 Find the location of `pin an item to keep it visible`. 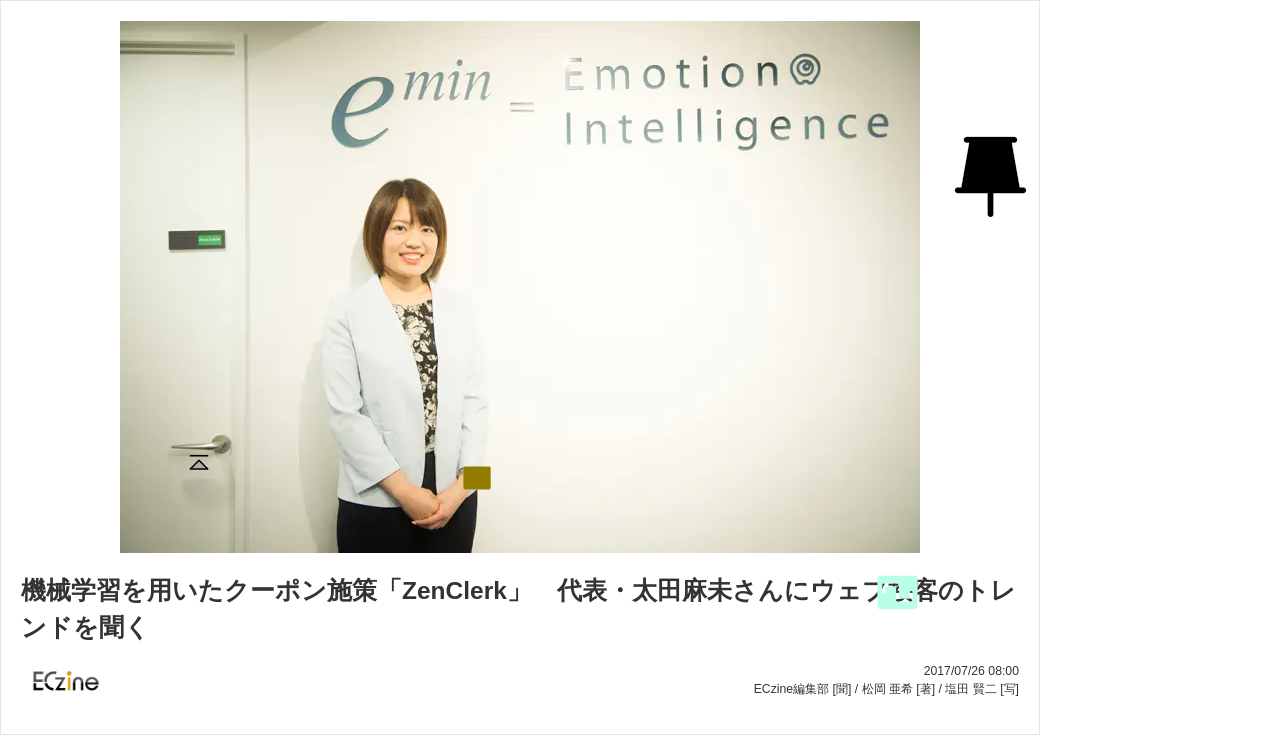

pin an item to keep it visible is located at coordinates (990, 172).